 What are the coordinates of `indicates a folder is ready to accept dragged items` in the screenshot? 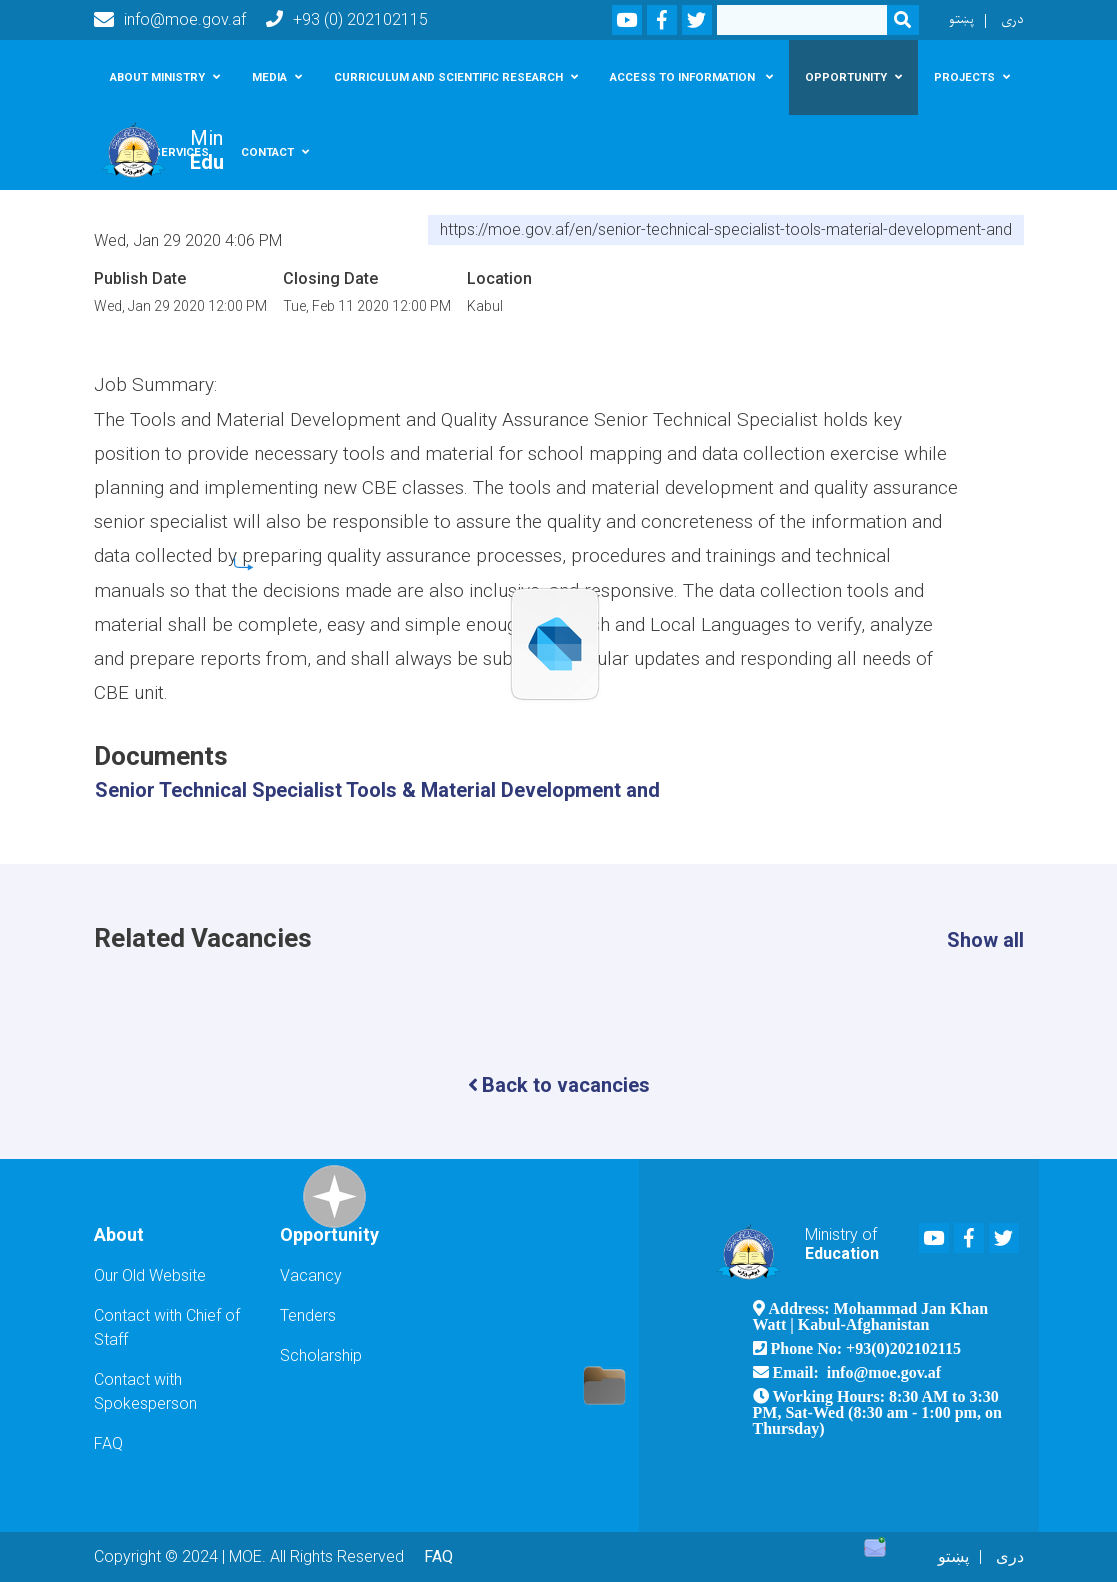 It's located at (604, 1385).